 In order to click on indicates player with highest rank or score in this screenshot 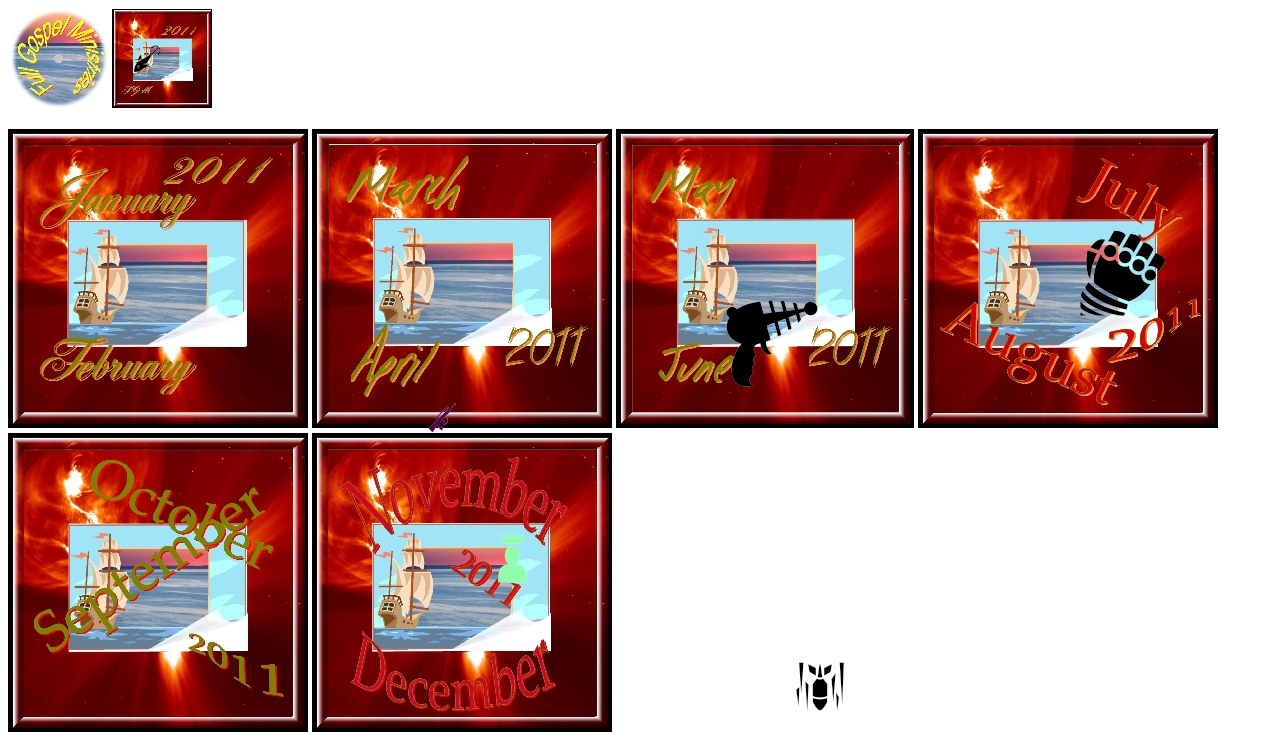, I will do `click(512, 557)`.